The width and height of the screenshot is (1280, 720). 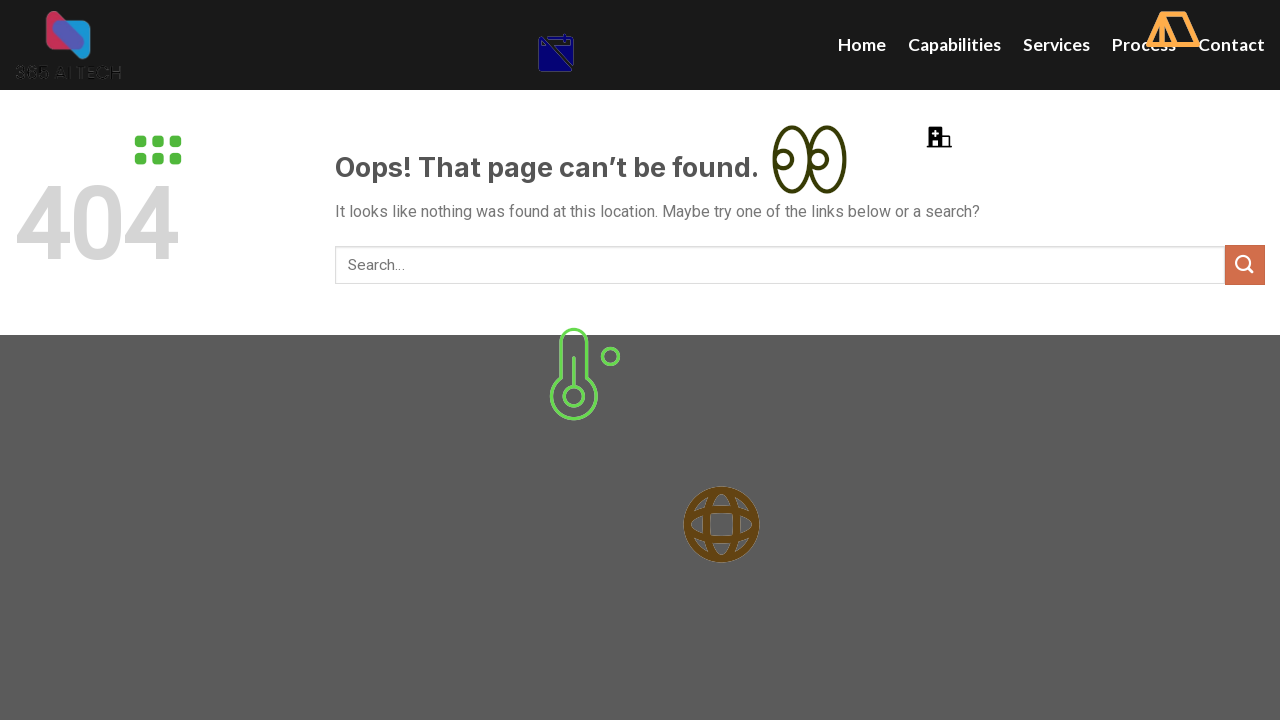 I want to click on drag to reorder or rearrange items, so click(x=158, y=150).